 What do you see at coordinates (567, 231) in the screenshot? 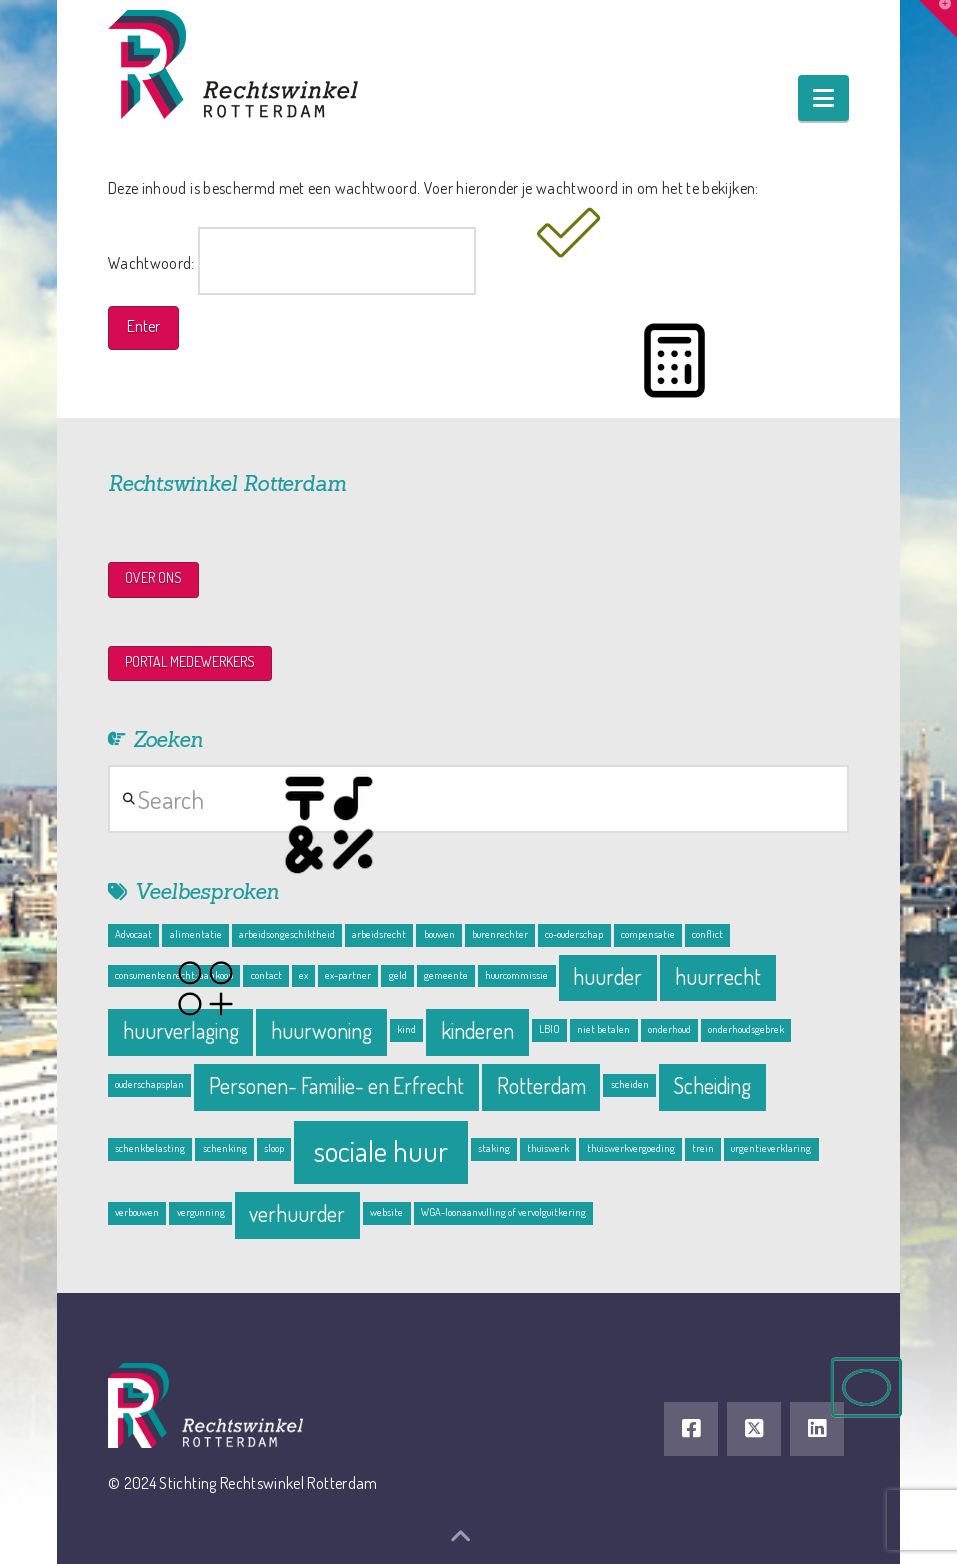
I see `confirm or submit an action` at bounding box center [567, 231].